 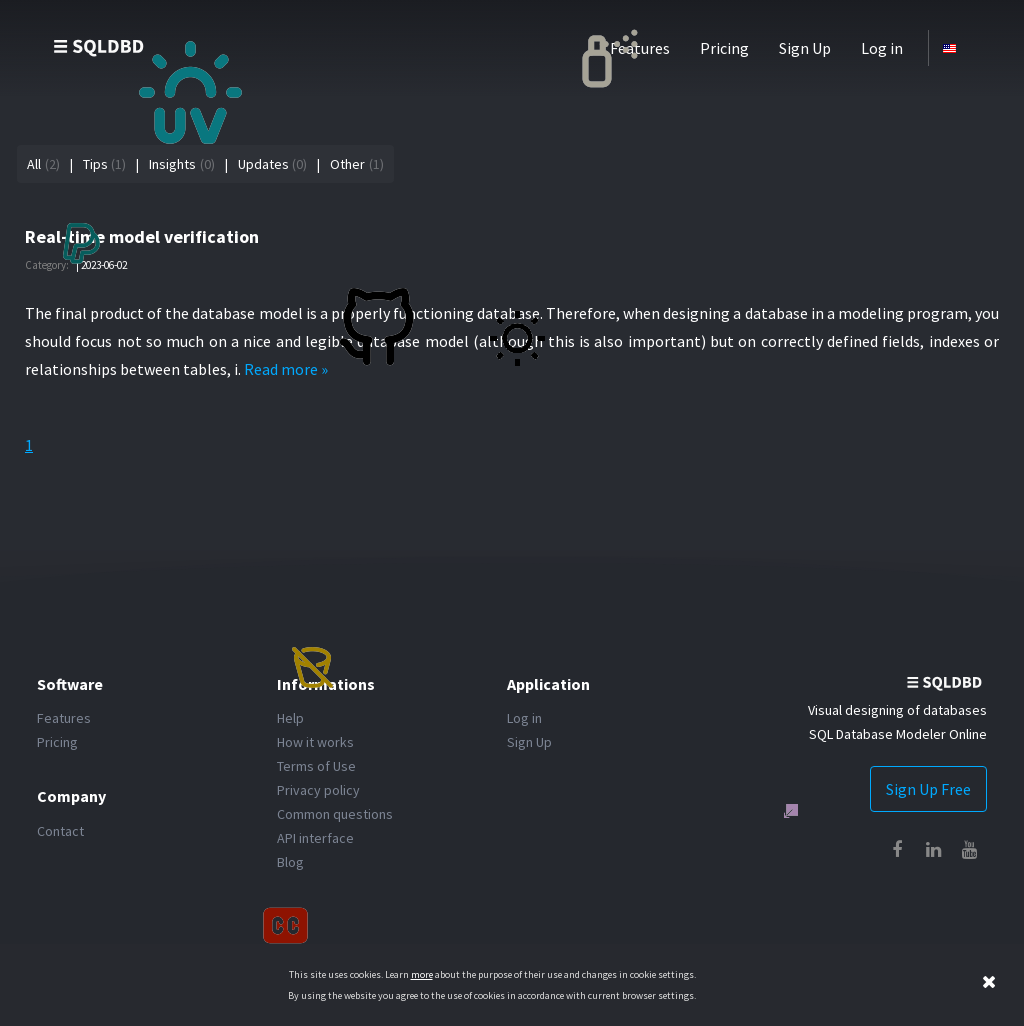 I want to click on pay with paypal, so click(x=81, y=243).